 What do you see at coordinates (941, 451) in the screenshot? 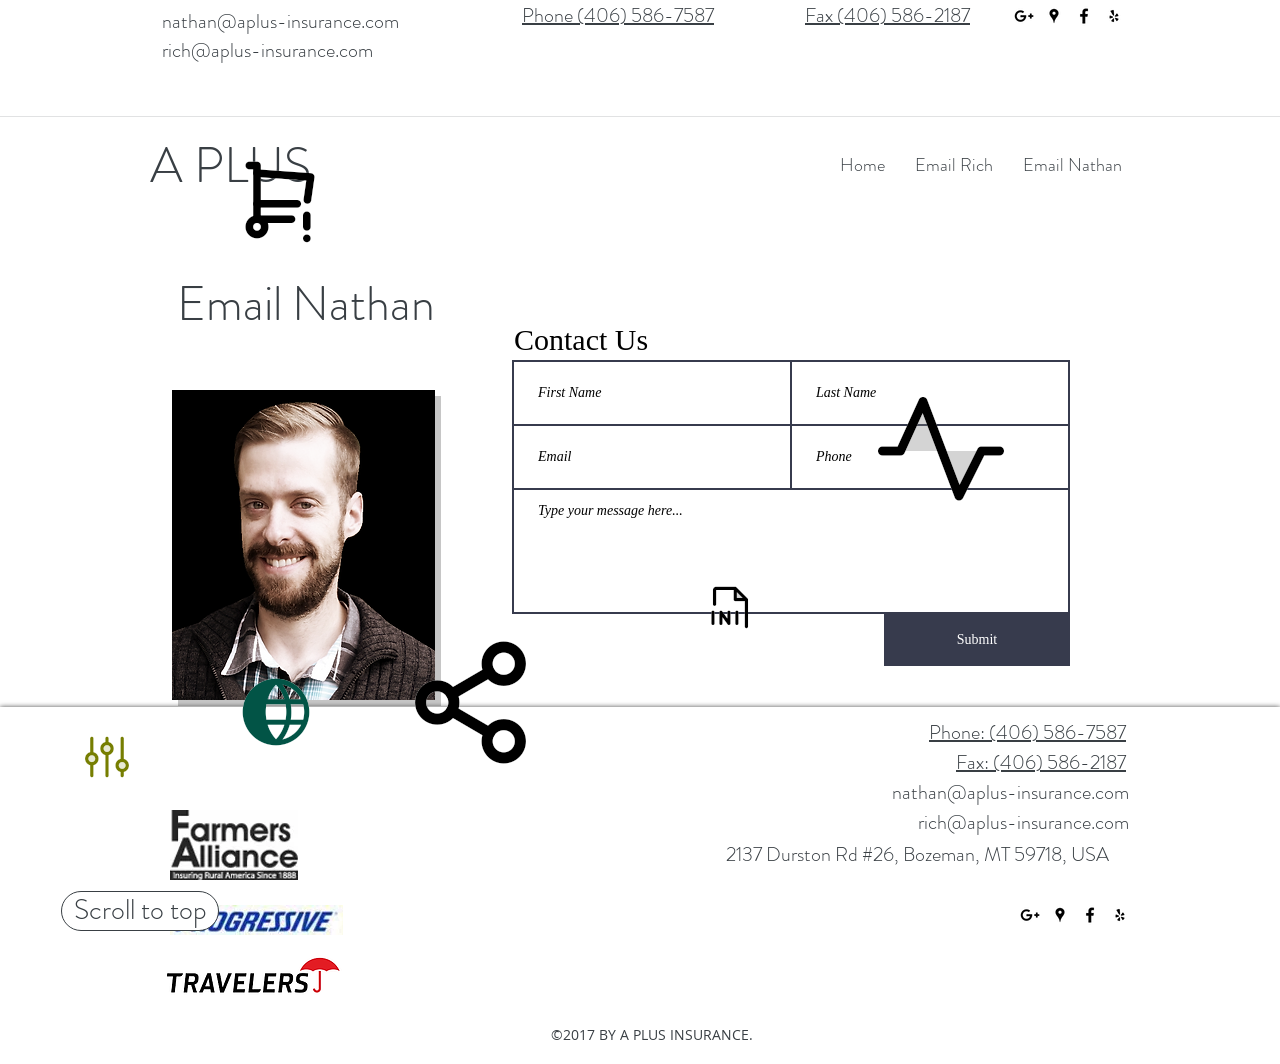
I see `view health or heart rate data` at bounding box center [941, 451].